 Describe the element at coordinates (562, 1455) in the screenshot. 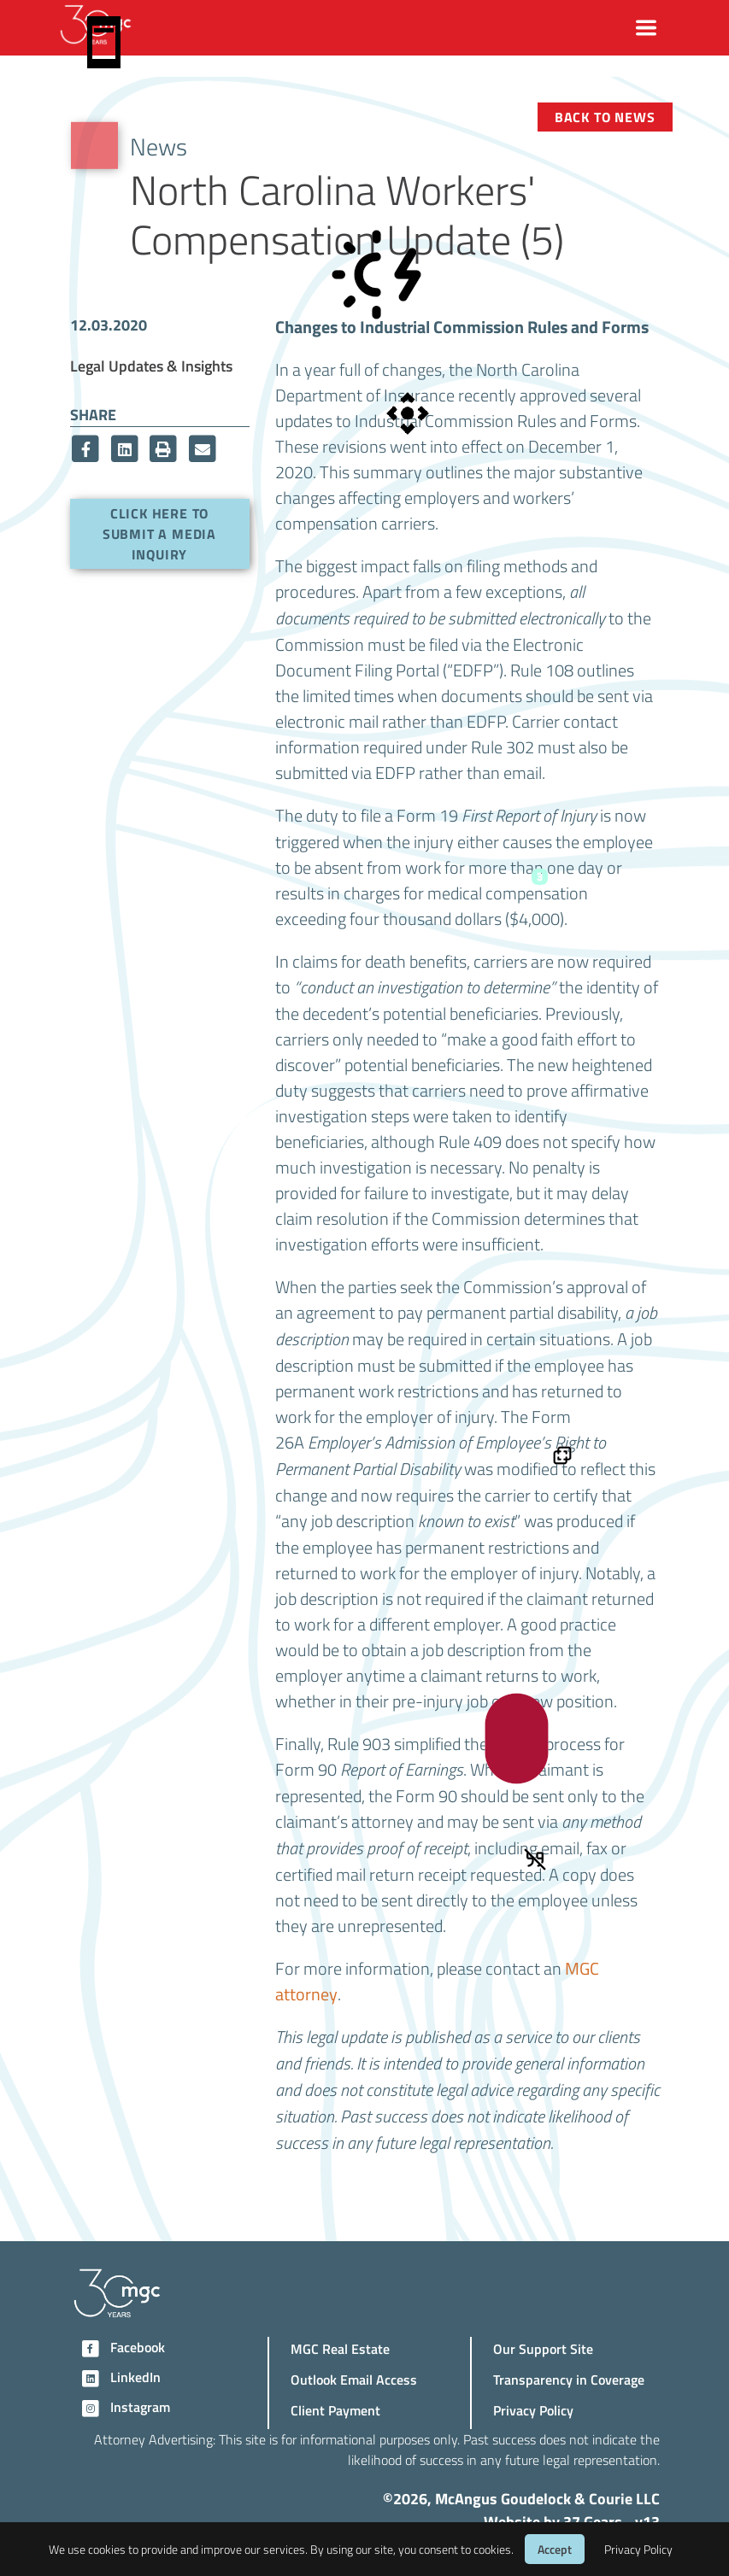

I see `apply layer difference blend mode` at that location.